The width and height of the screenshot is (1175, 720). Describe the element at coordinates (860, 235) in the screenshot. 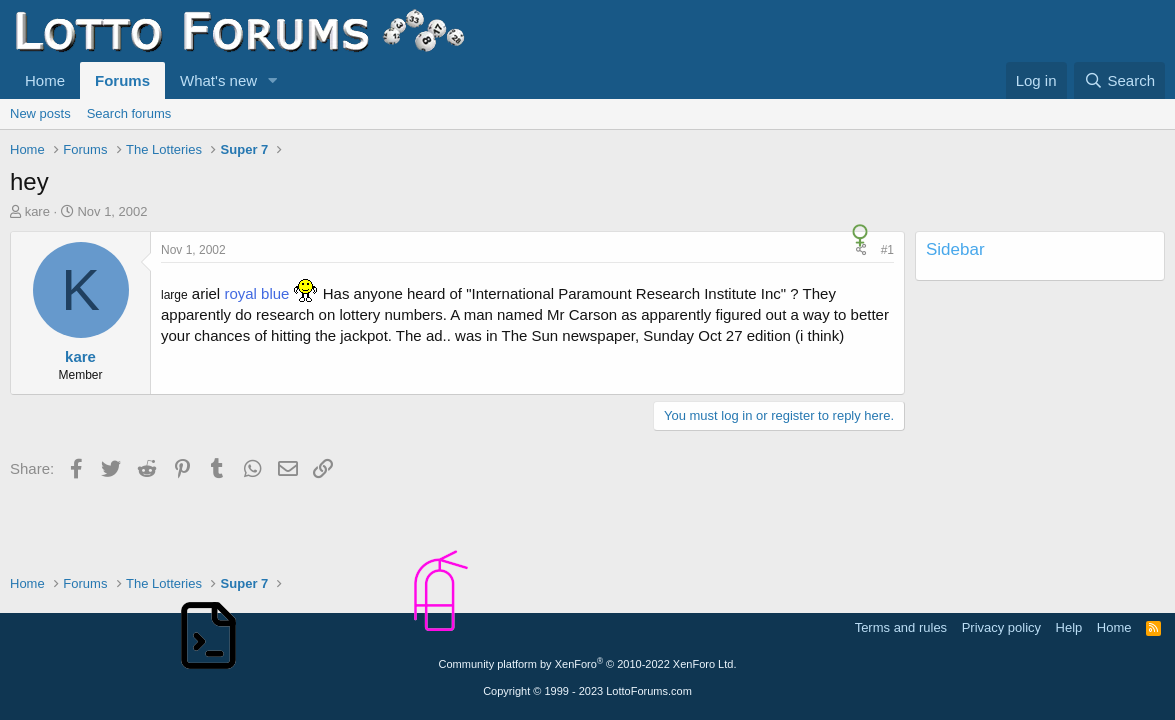

I see `indicates female gender option` at that location.